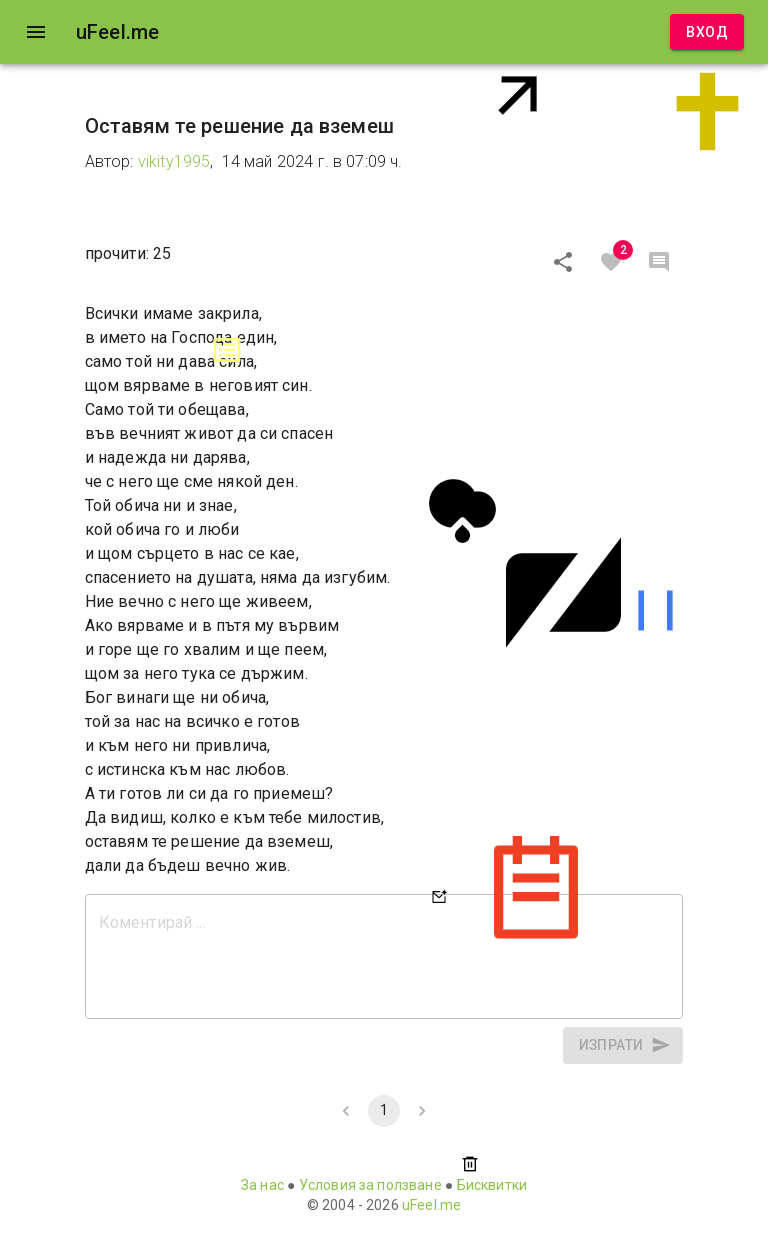 The width and height of the screenshot is (768, 1255). Describe the element at coordinates (439, 897) in the screenshot. I see `access AI-powered email features` at that location.